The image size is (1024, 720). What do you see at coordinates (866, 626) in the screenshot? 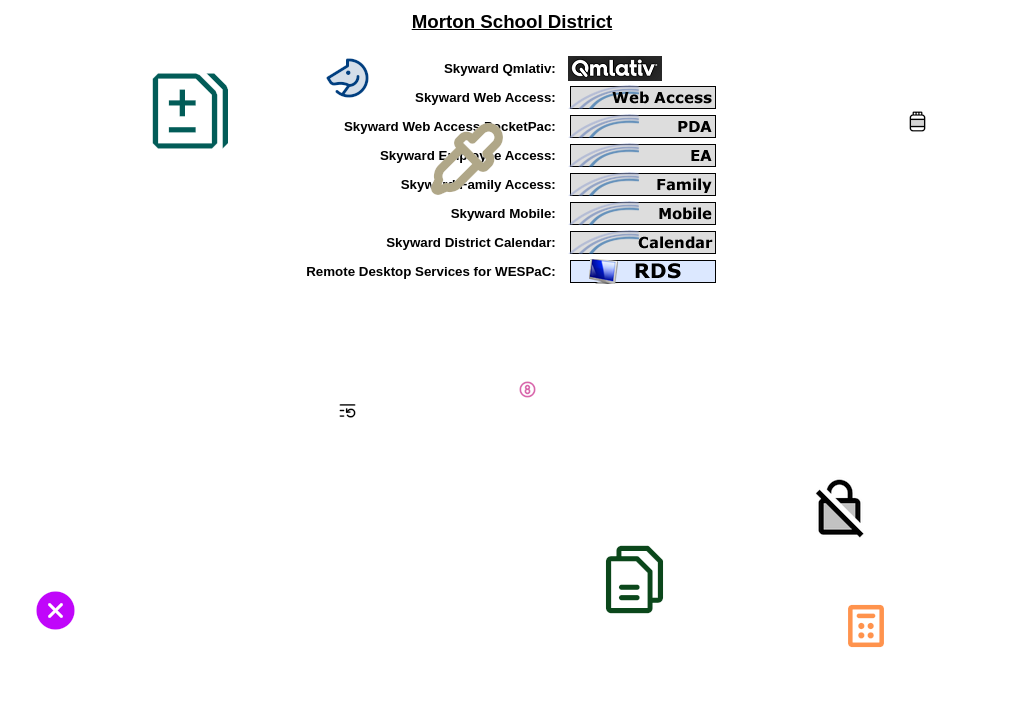
I see `open the calculator app` at bounding box center [866, 626].